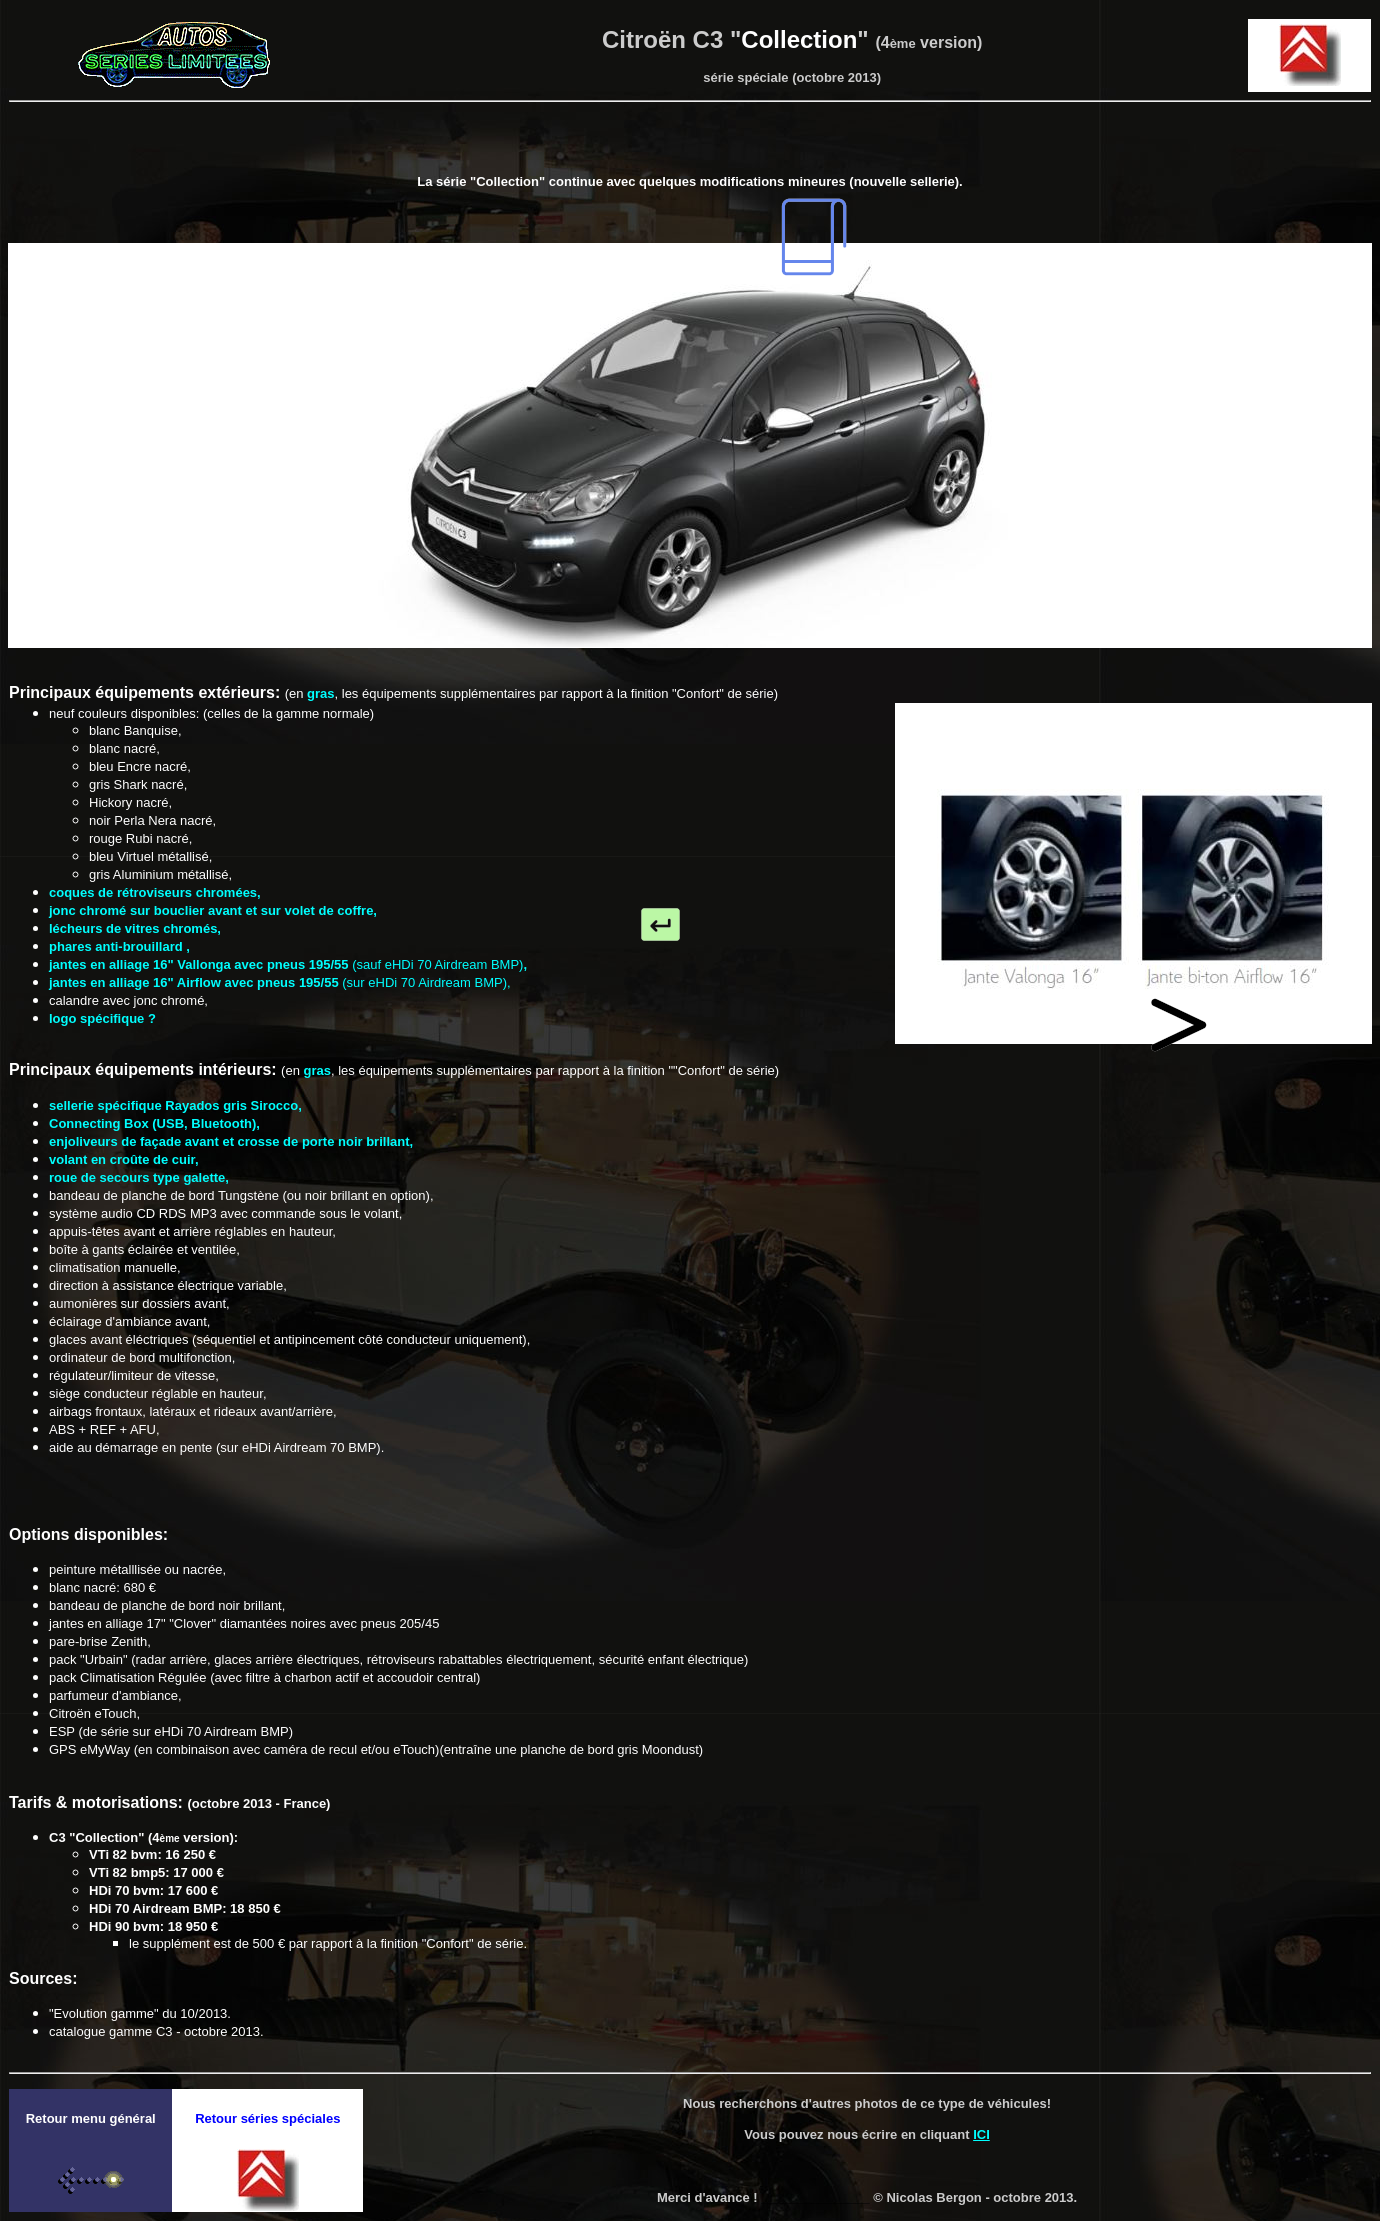 The height and width of the screenshot is (2221, 1380). Describe the element at coordinates (660, 924) in the screenshot. I see `press enter or return key` at that location.